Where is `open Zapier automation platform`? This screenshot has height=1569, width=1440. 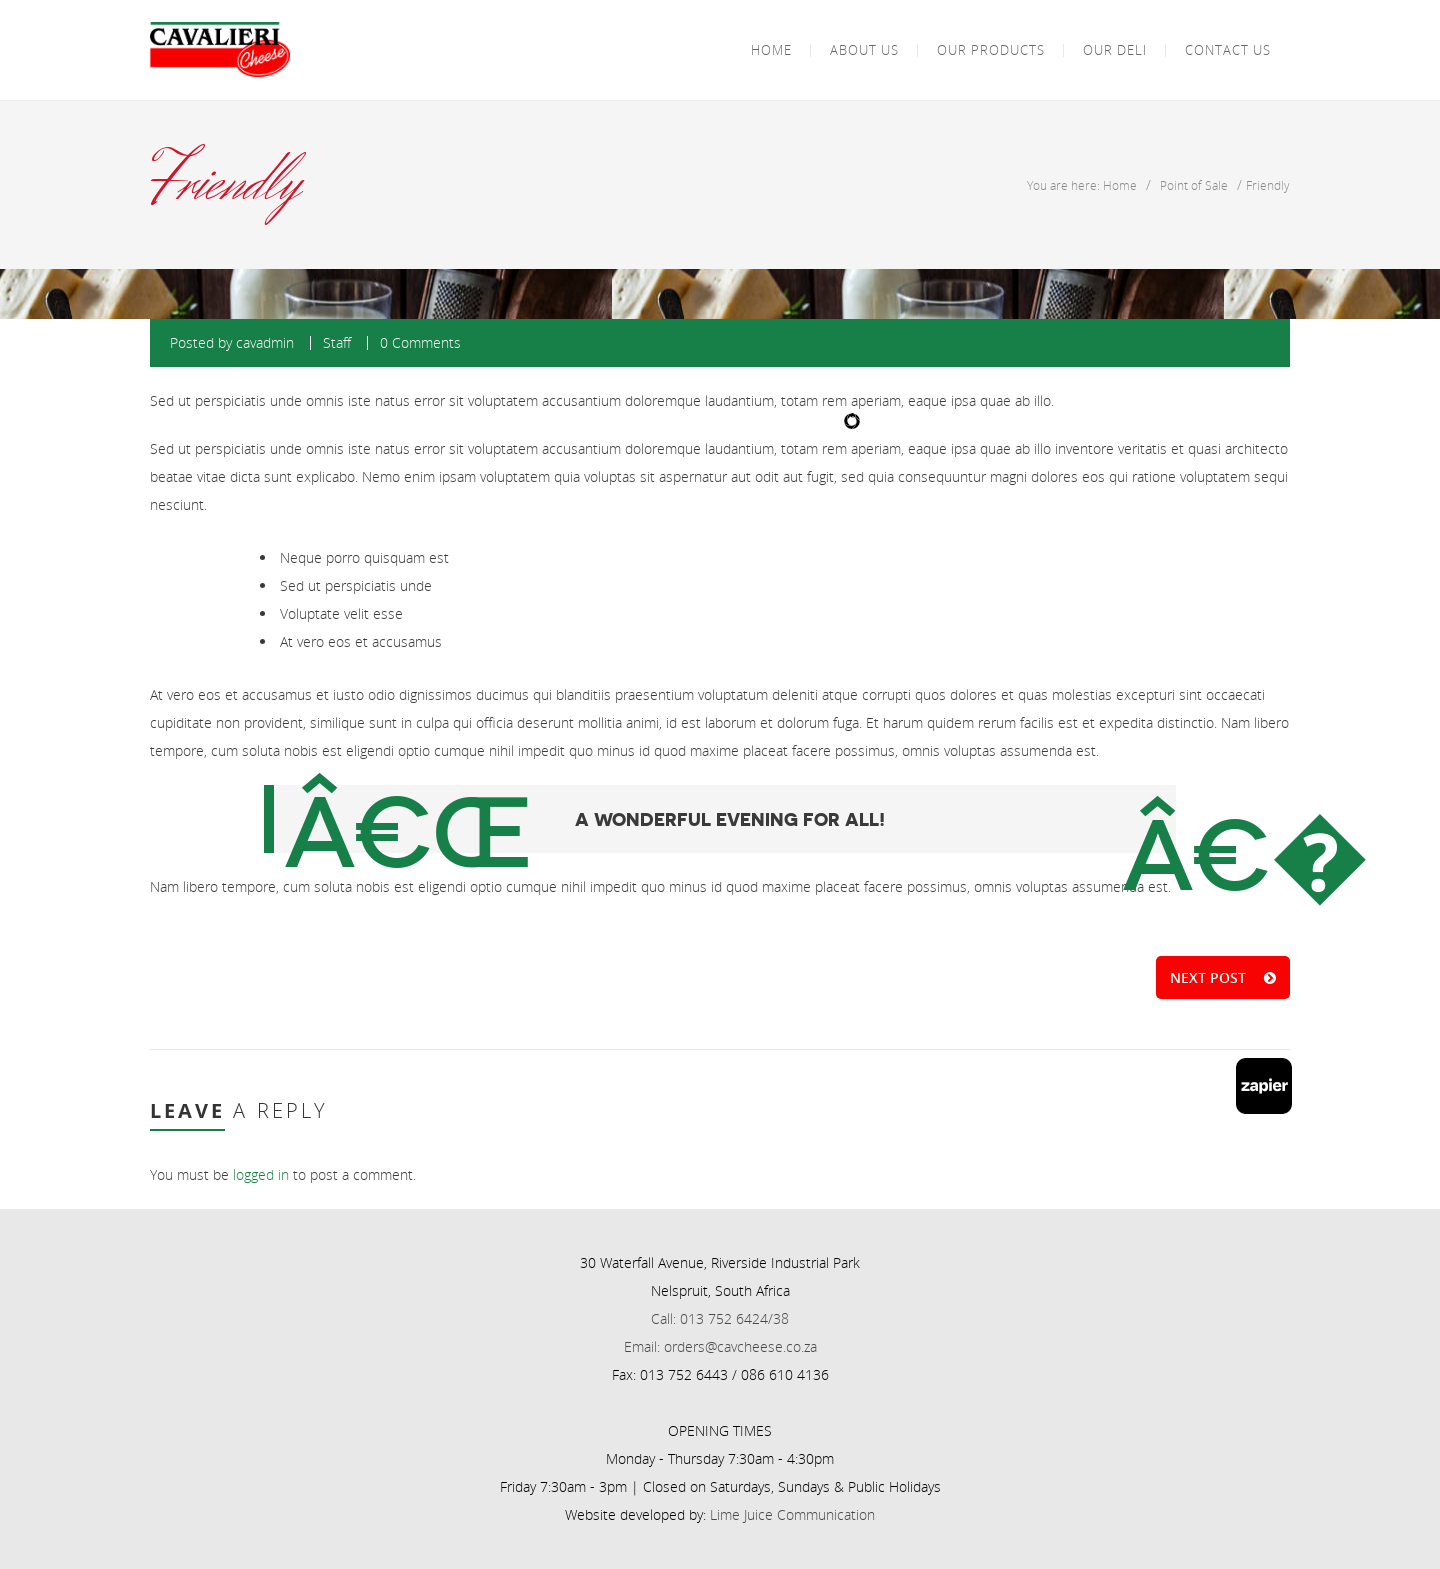 open Zapier automation platform is located at coordinates (1264, 1086).